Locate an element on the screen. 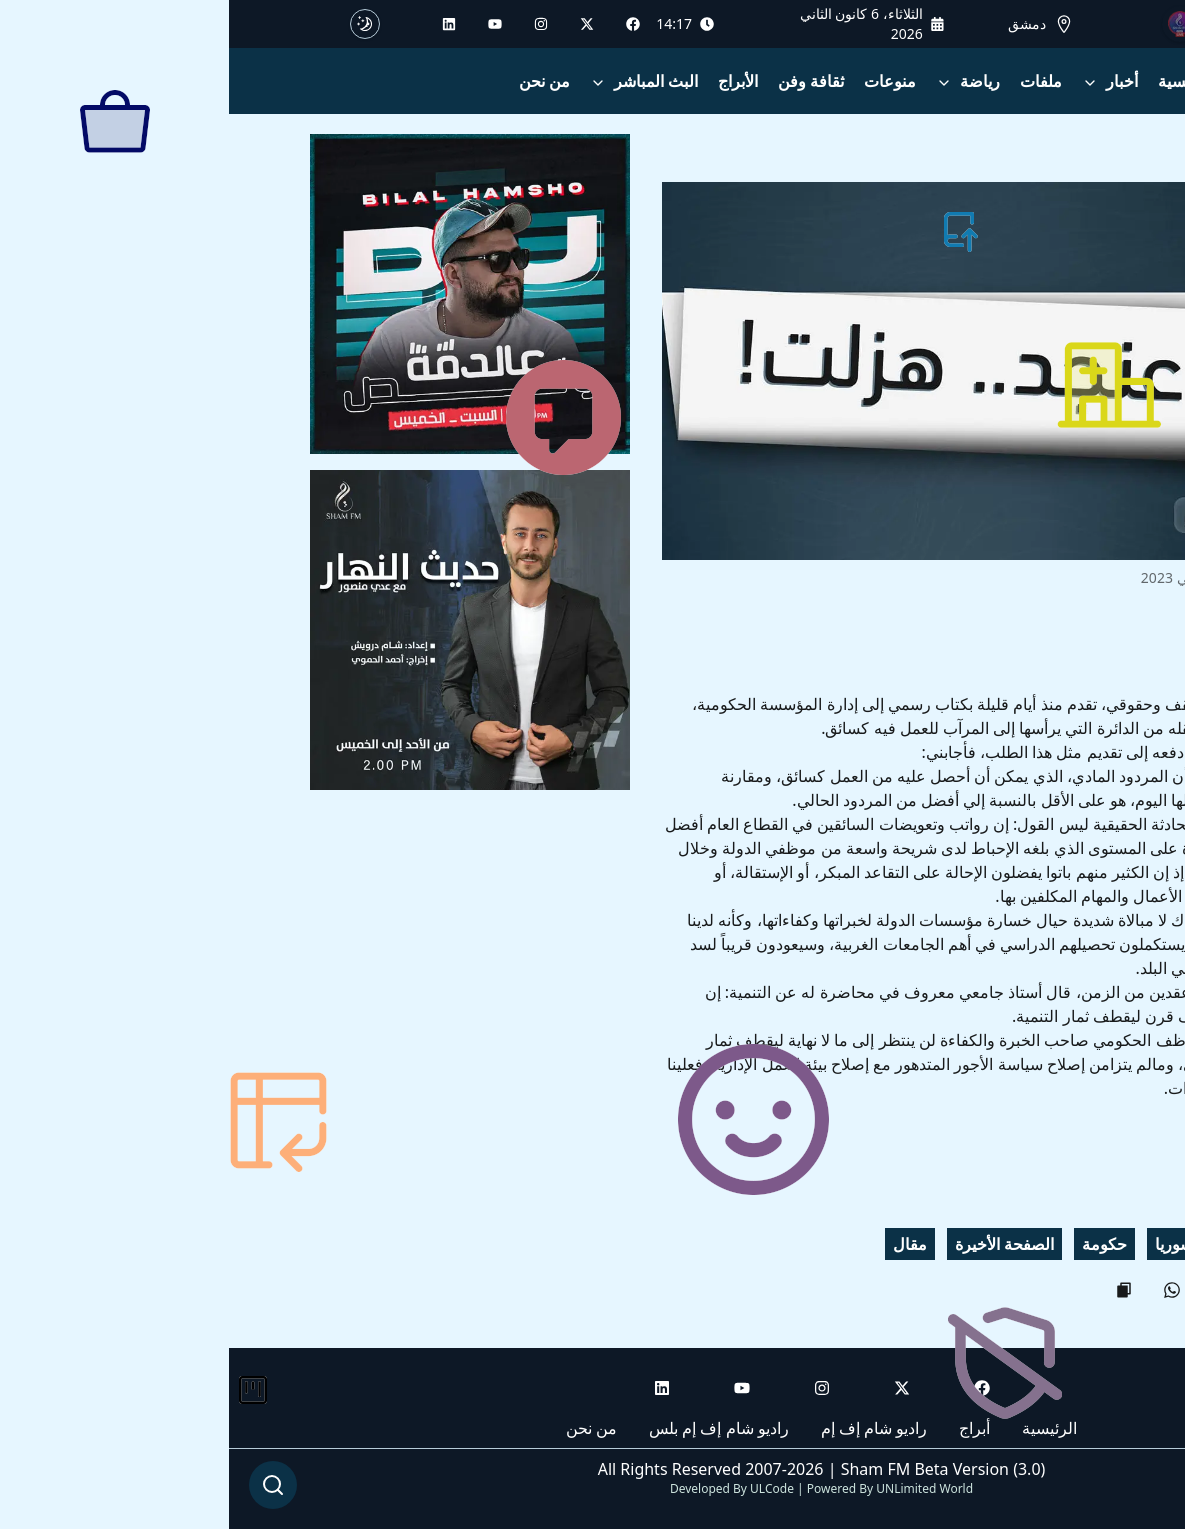 The width and height of the screenshot is (1185, 1529). security or protection is disabled is located at coordinates (1005, 1364).